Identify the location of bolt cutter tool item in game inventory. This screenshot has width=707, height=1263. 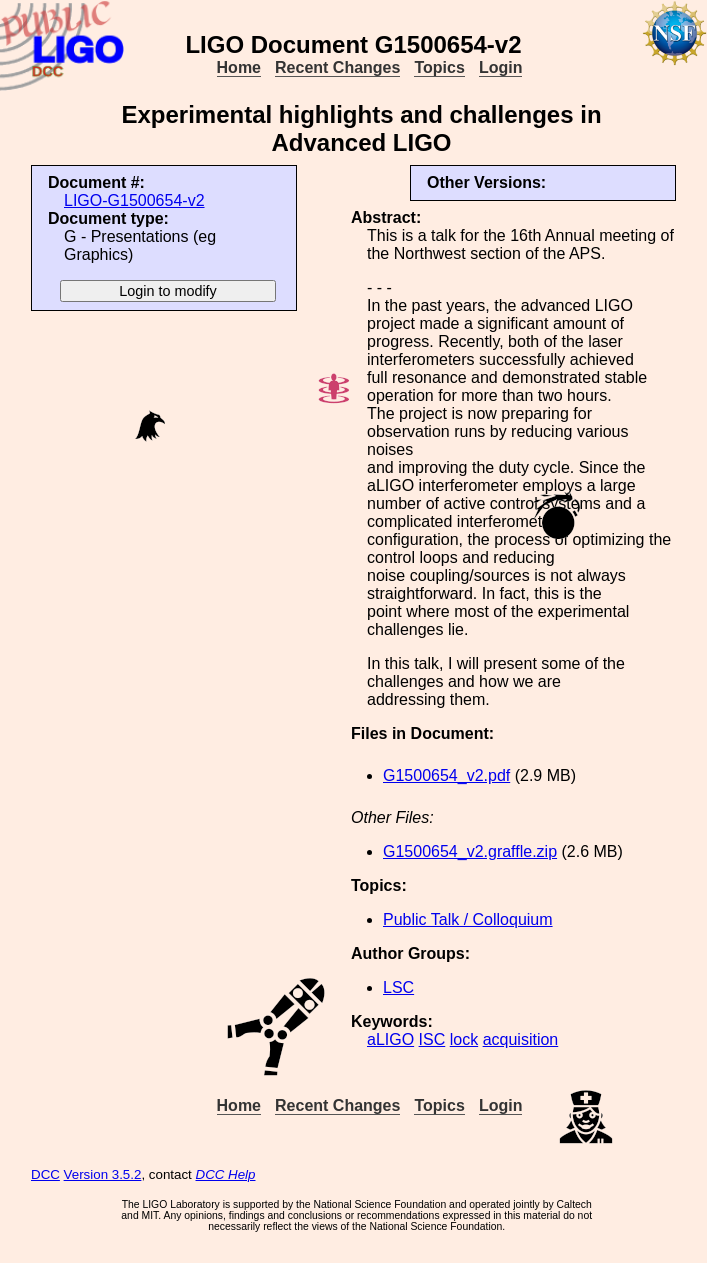
(277, 1026).